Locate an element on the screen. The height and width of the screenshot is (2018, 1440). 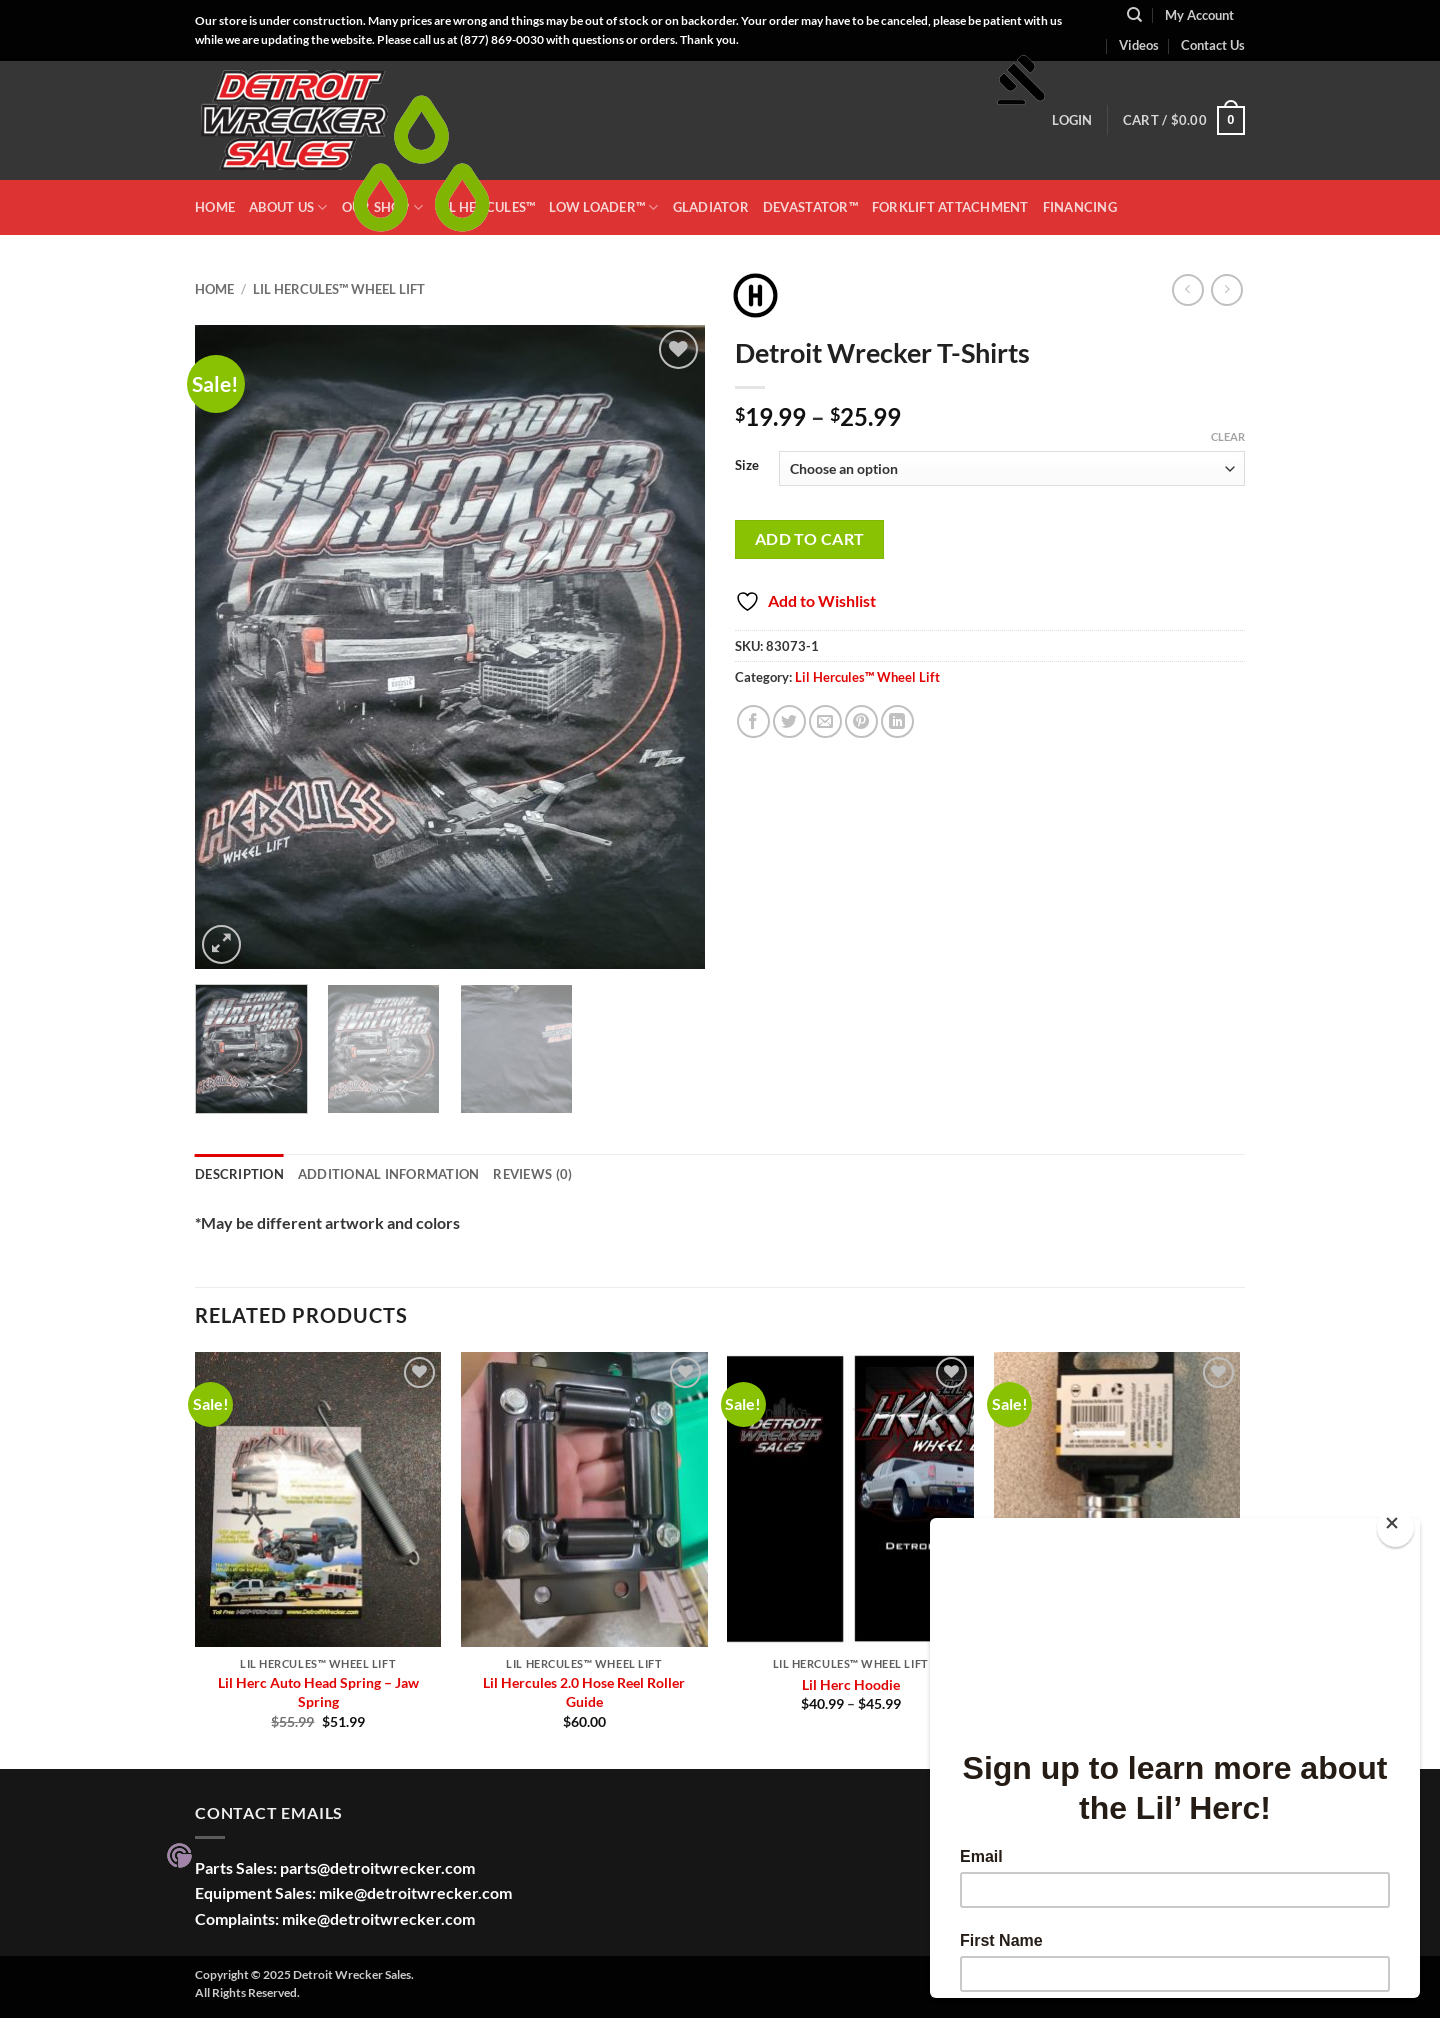
indicates a hospital or medical facility nearby is located at coordinates (755, 295).